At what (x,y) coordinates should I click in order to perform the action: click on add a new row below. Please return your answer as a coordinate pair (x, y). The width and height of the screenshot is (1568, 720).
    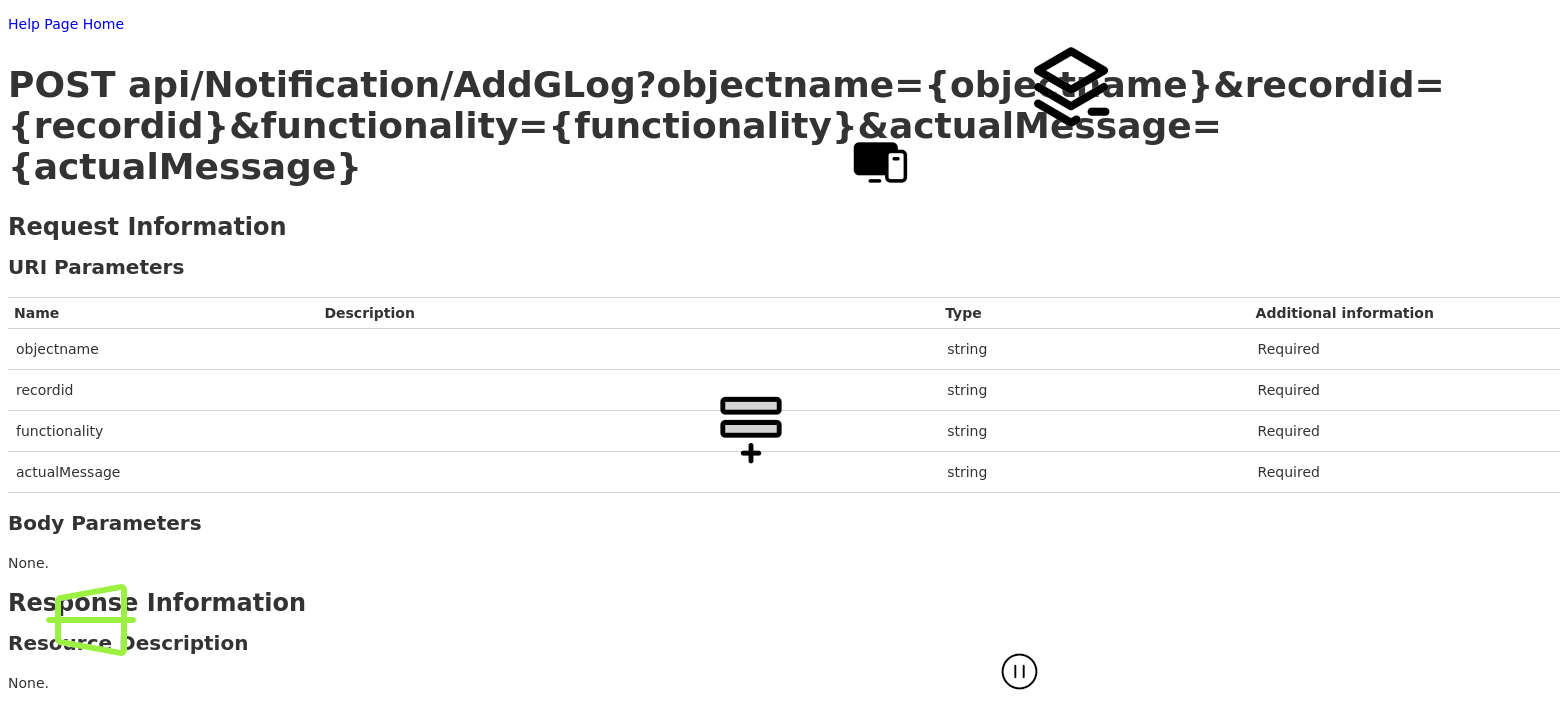
    Looking at the image, I should click on (751, 425).